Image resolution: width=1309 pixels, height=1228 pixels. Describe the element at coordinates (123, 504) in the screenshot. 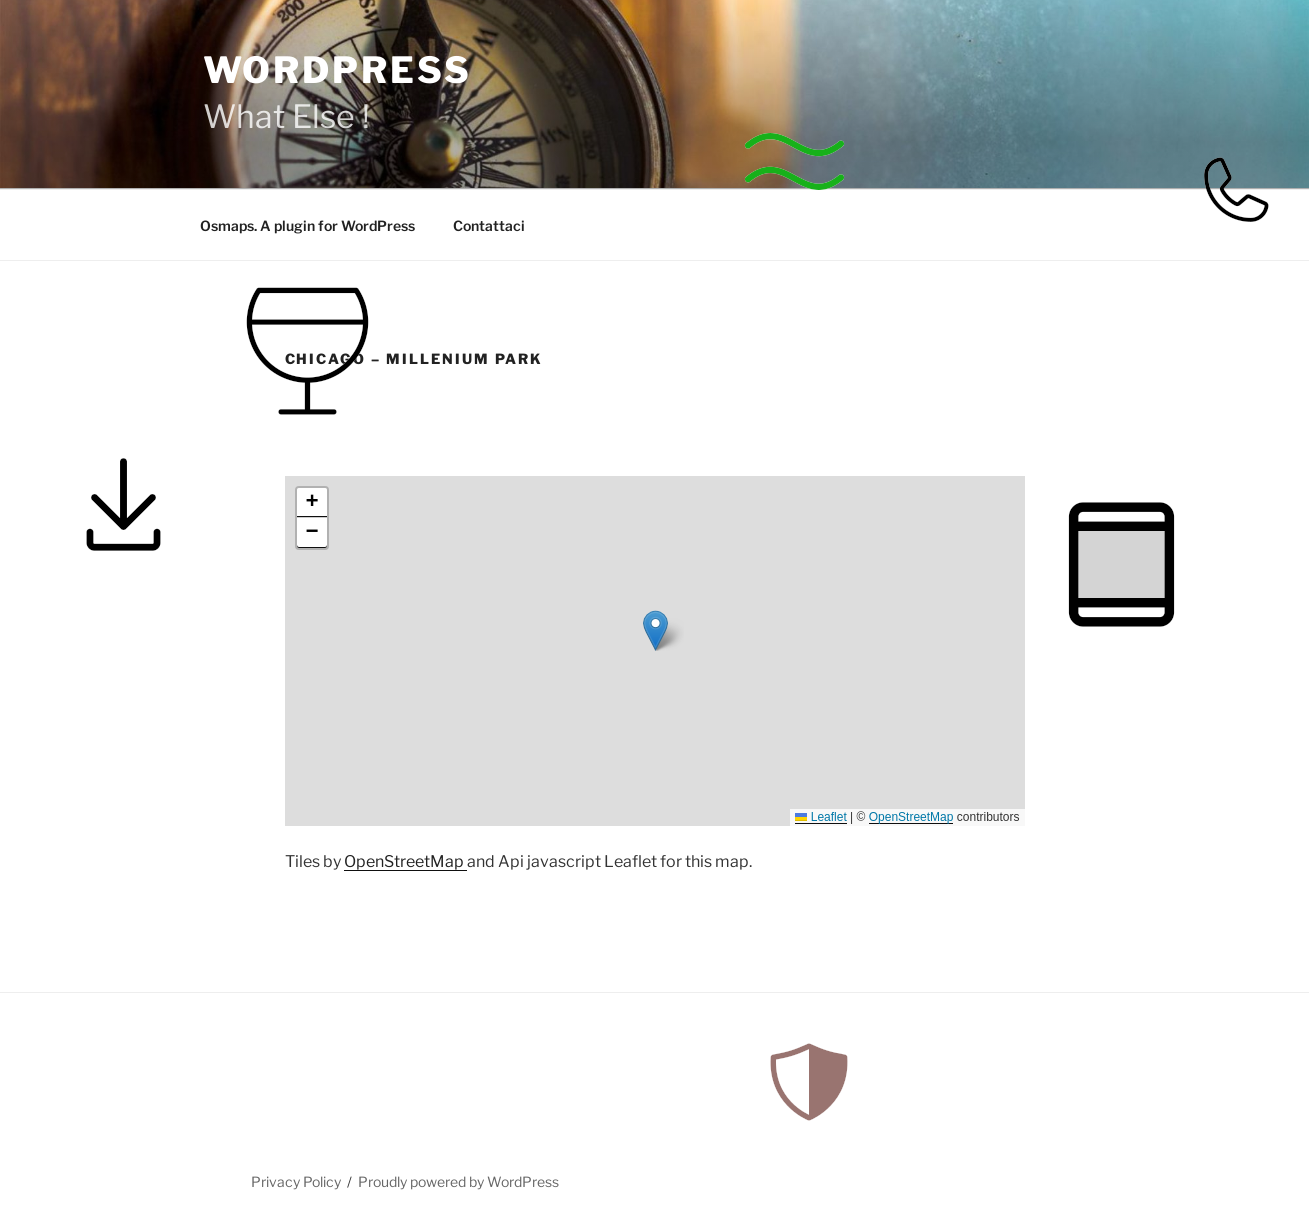

I see `download a file or content` at that location.